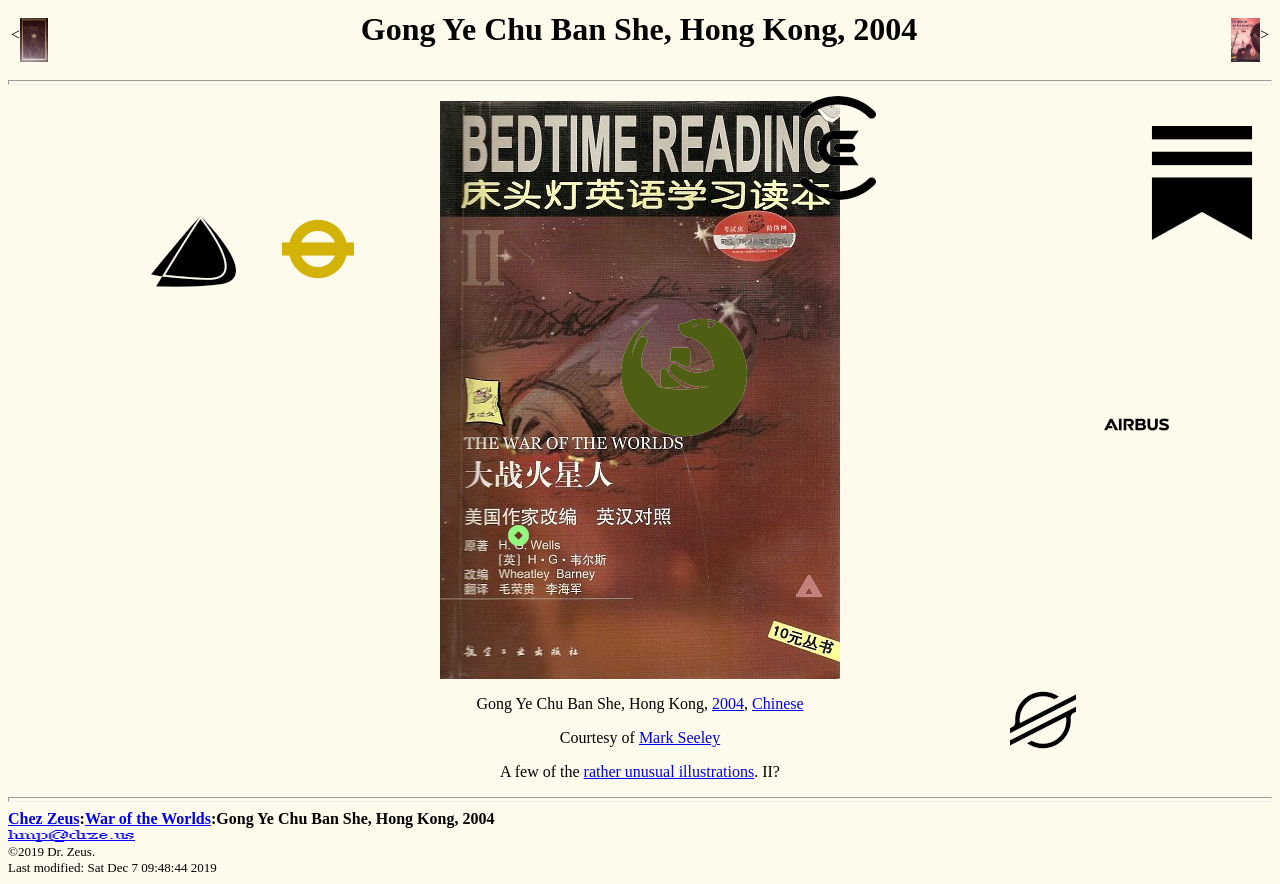 Image resolution: width=1280 pixels, height=884 pixels. Describe the element at coordinates (318, 249) in the screenshot. I see `transport for london official logo` at that location.